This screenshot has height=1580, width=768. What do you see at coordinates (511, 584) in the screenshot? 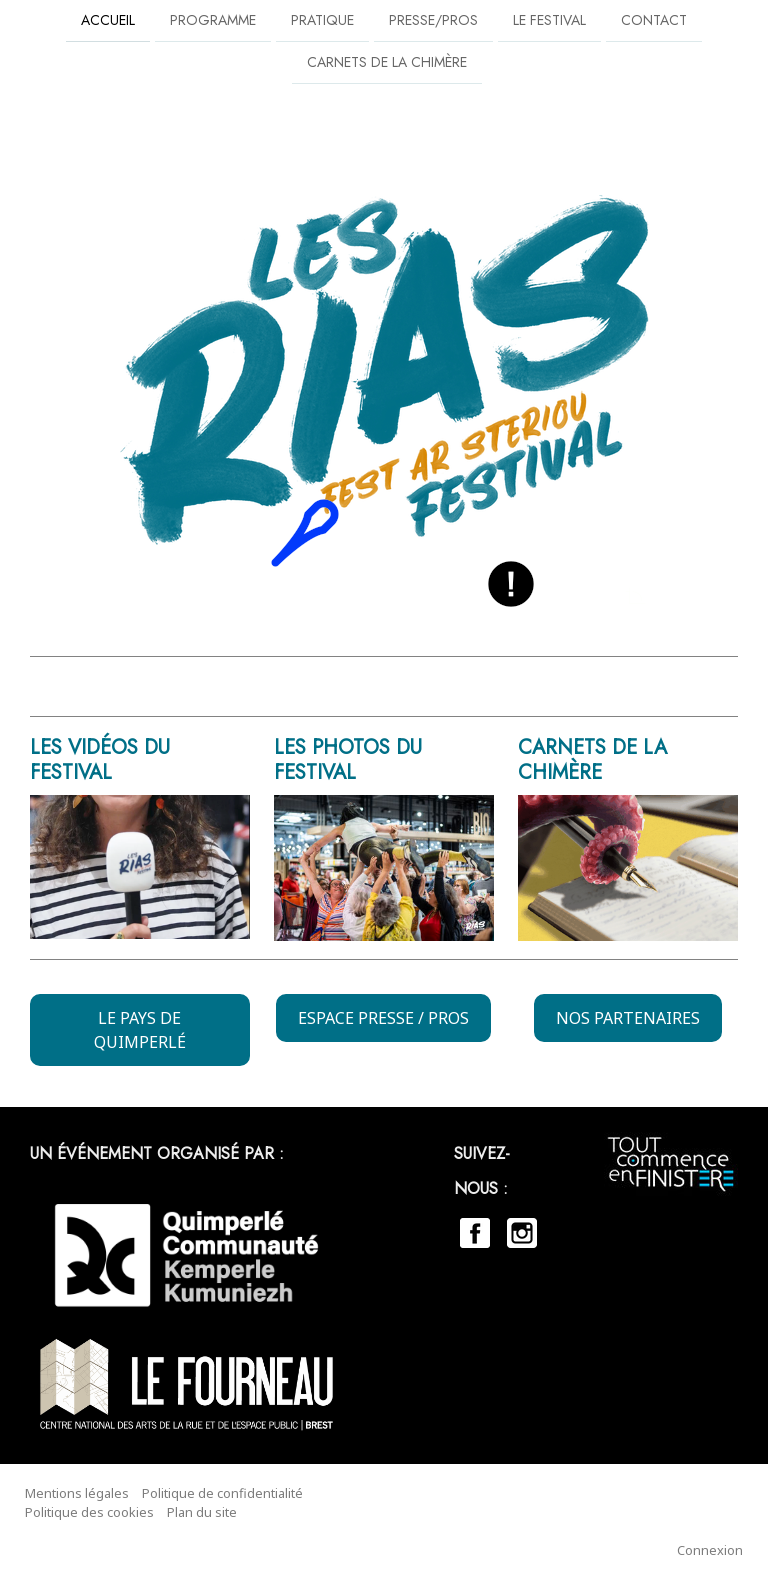
I see `indicates a warning or error state` at bounding box center [511, 584].